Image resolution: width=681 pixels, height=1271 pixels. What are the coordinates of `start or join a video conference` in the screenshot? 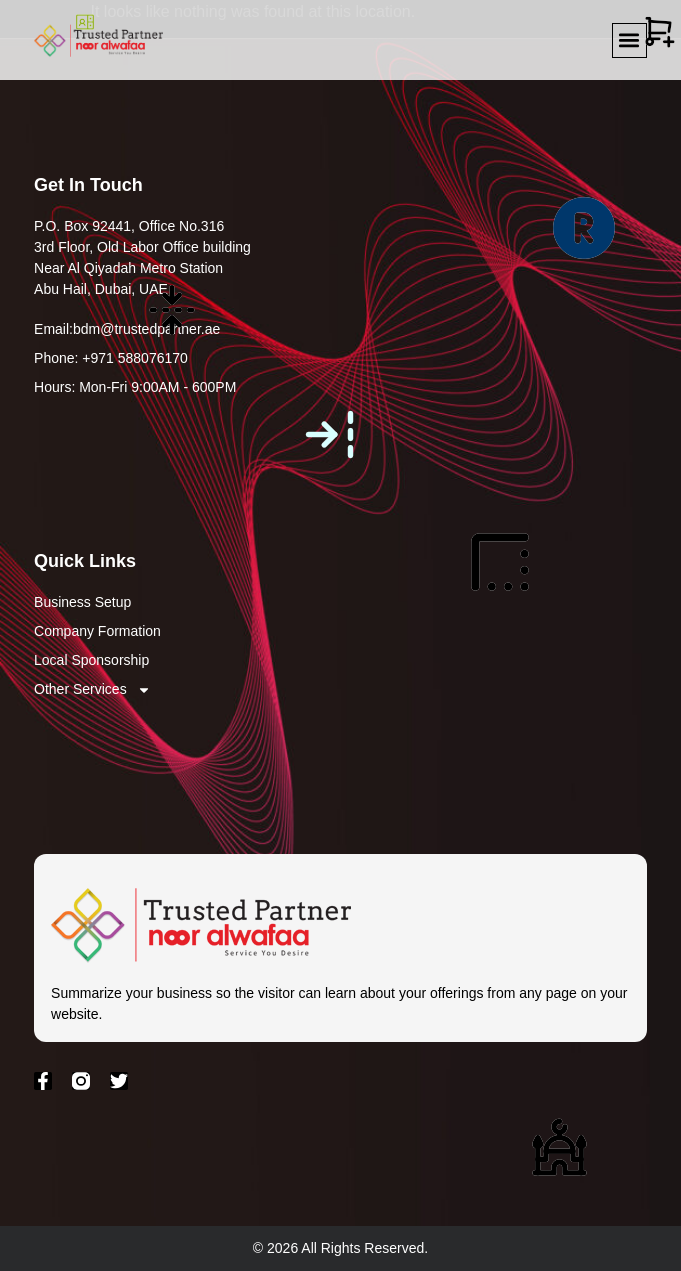 It's located at (85, 22).